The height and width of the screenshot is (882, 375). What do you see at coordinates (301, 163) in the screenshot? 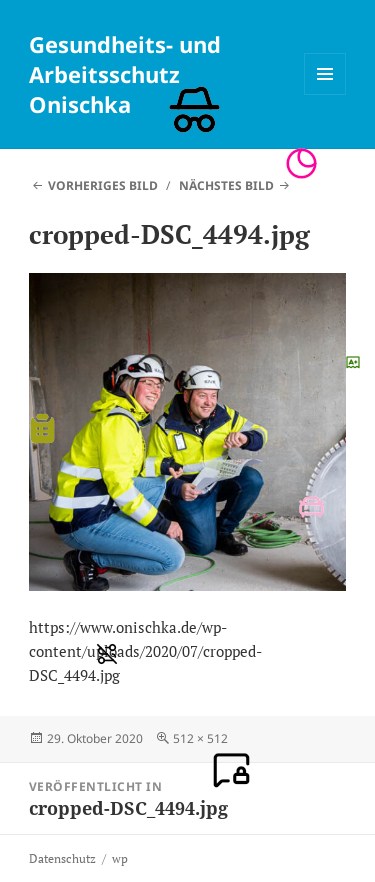
I see `toggle dark mode or night theme` at bounding box center [301, 163].